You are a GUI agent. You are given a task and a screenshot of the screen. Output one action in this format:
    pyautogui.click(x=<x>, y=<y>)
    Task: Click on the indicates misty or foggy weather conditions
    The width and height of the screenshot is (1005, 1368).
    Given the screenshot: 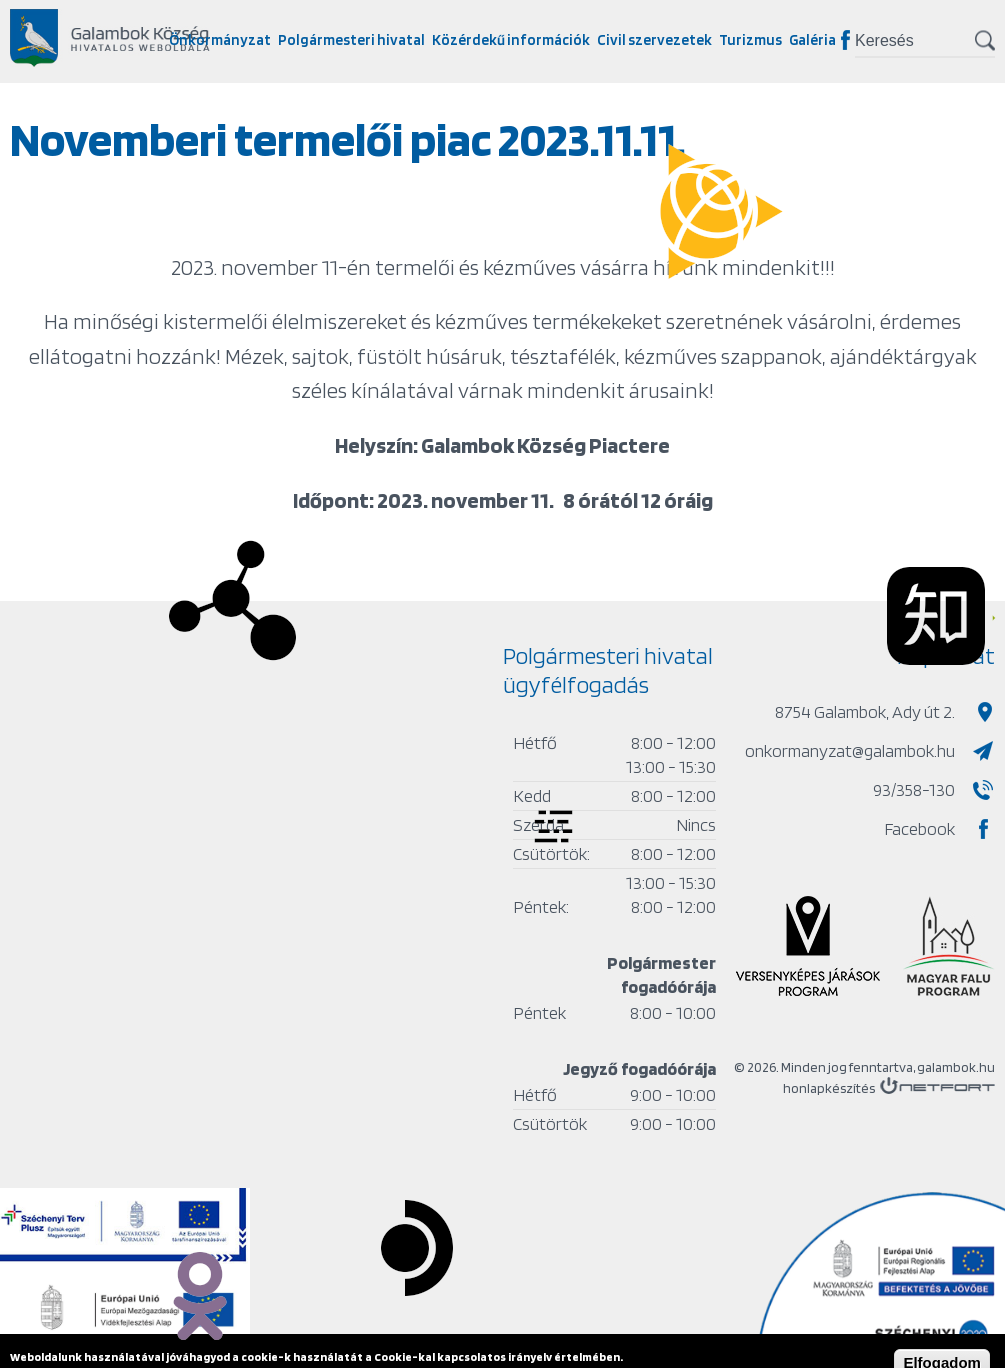 What is the action you would take?
    pyautogui.click(x=553, y=825)
    